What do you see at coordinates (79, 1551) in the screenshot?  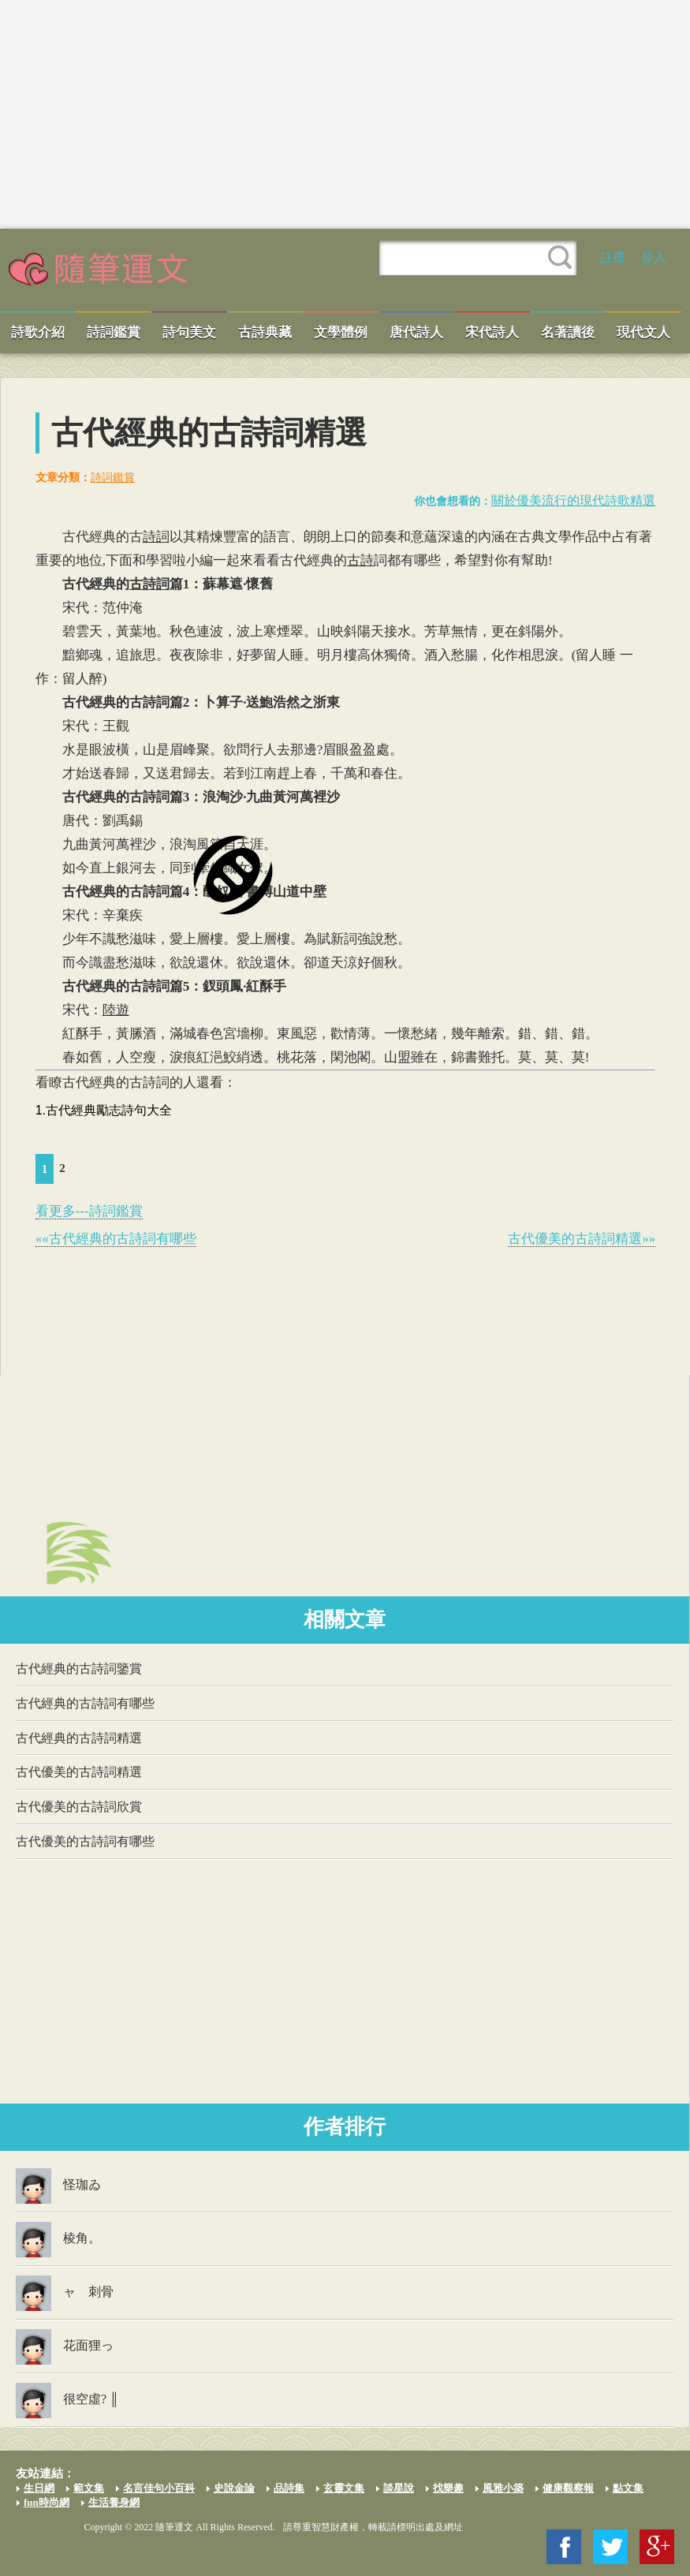 I see `activate fire-based attack or ability` at bounding box center [79, 1551].